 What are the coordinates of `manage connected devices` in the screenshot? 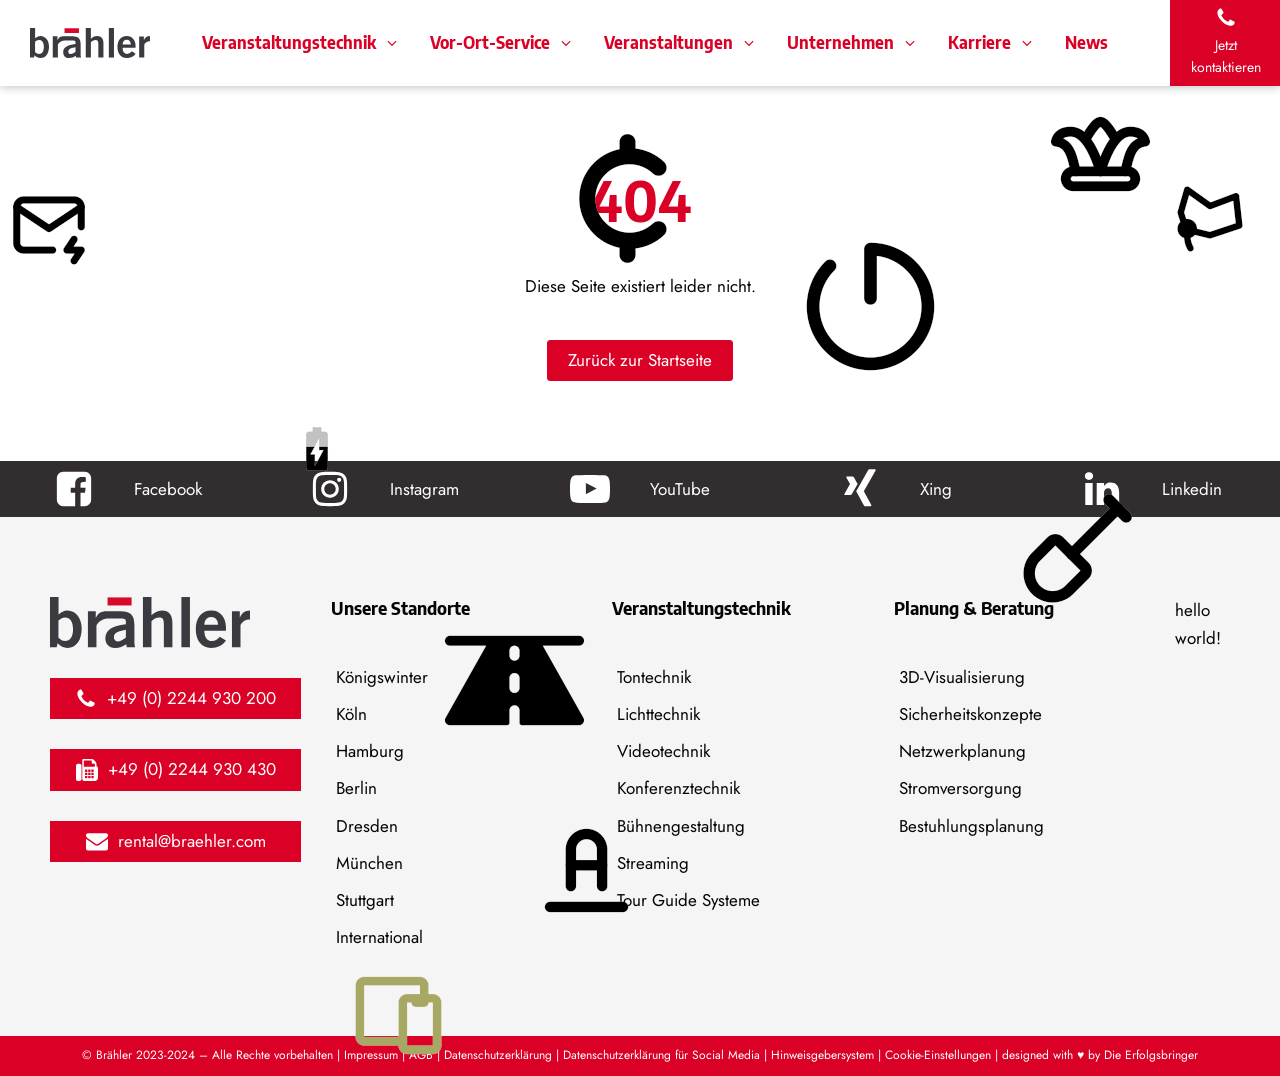 It's located at (398, 1015).